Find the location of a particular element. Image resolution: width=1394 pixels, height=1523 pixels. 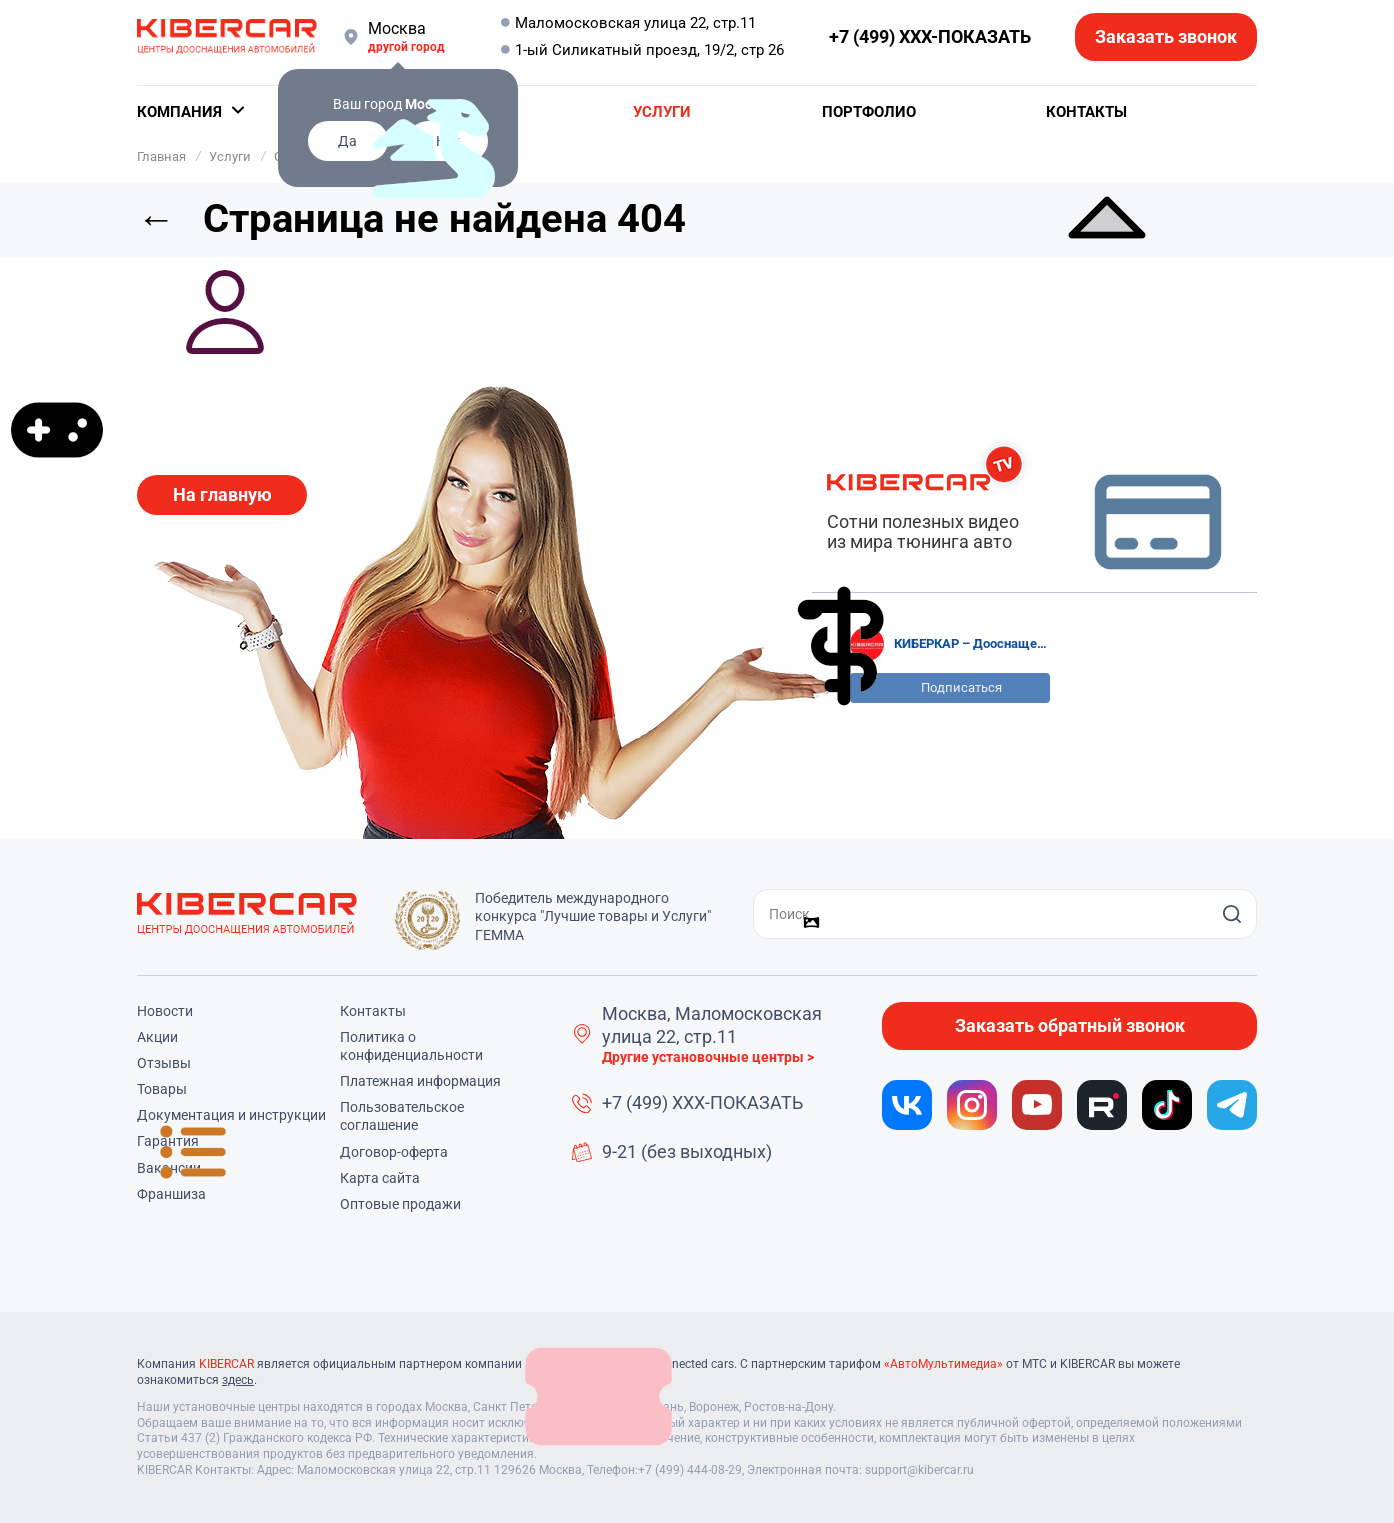

view items in a bulleted list format is located at coordinates (193, 1152).